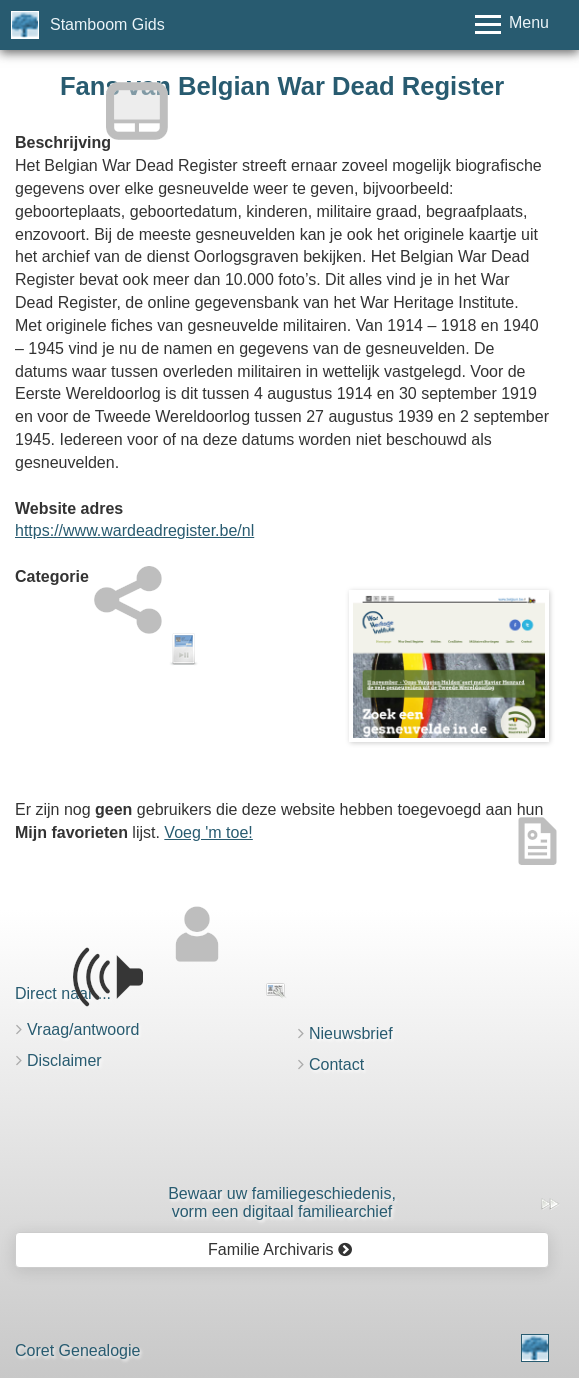  Describe the element at coordinates (108, 977) in the screenshot. I see `adjust speaker volume settings` at that location.